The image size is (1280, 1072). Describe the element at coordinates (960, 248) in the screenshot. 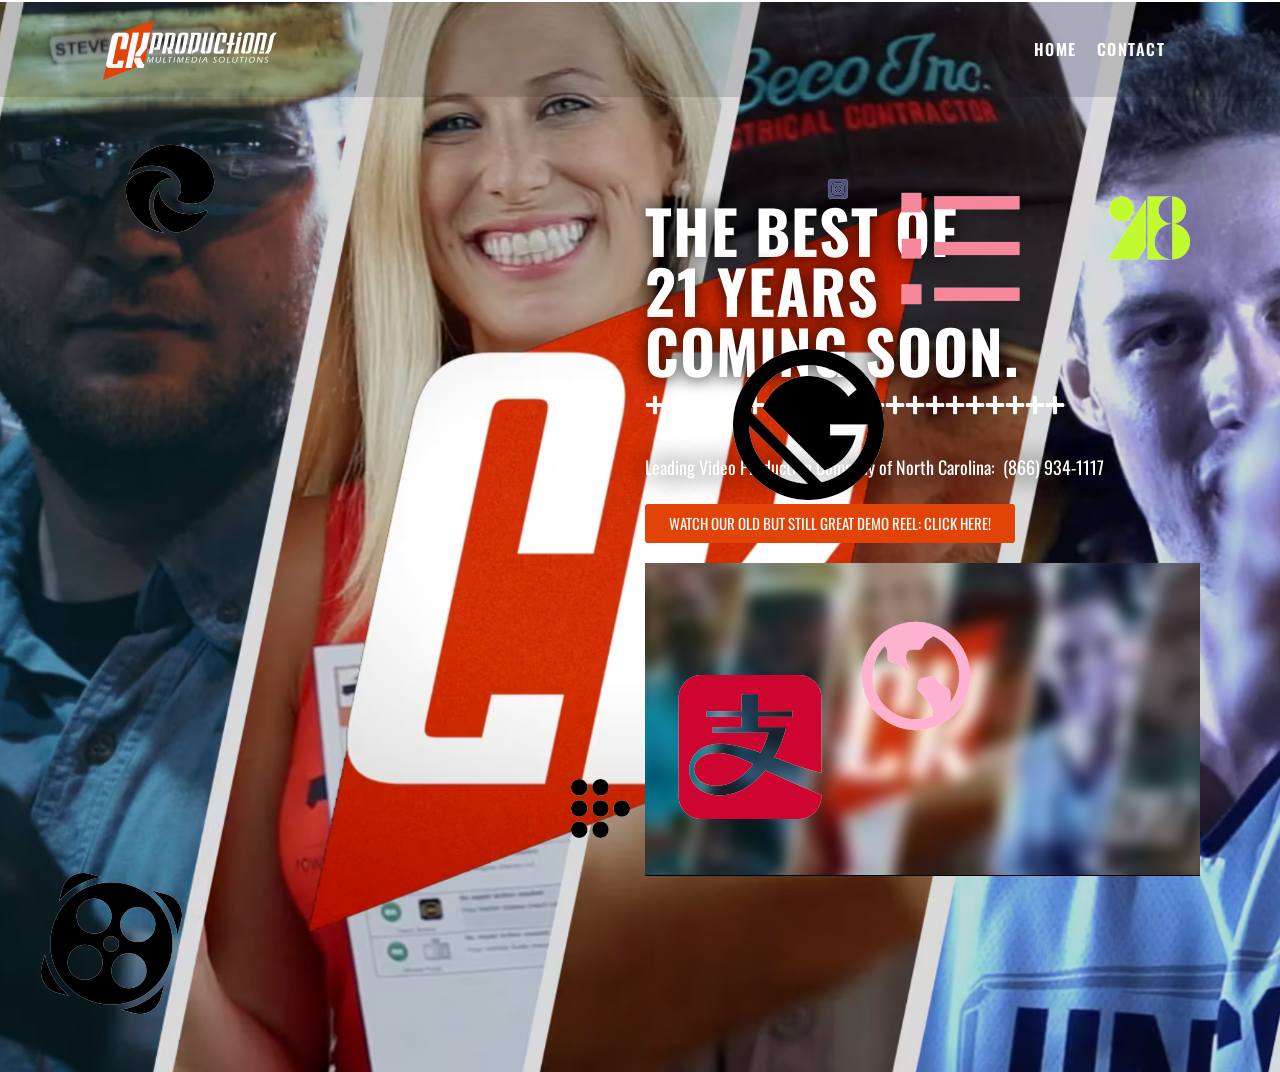

I see `view checklist or task list` at that location.